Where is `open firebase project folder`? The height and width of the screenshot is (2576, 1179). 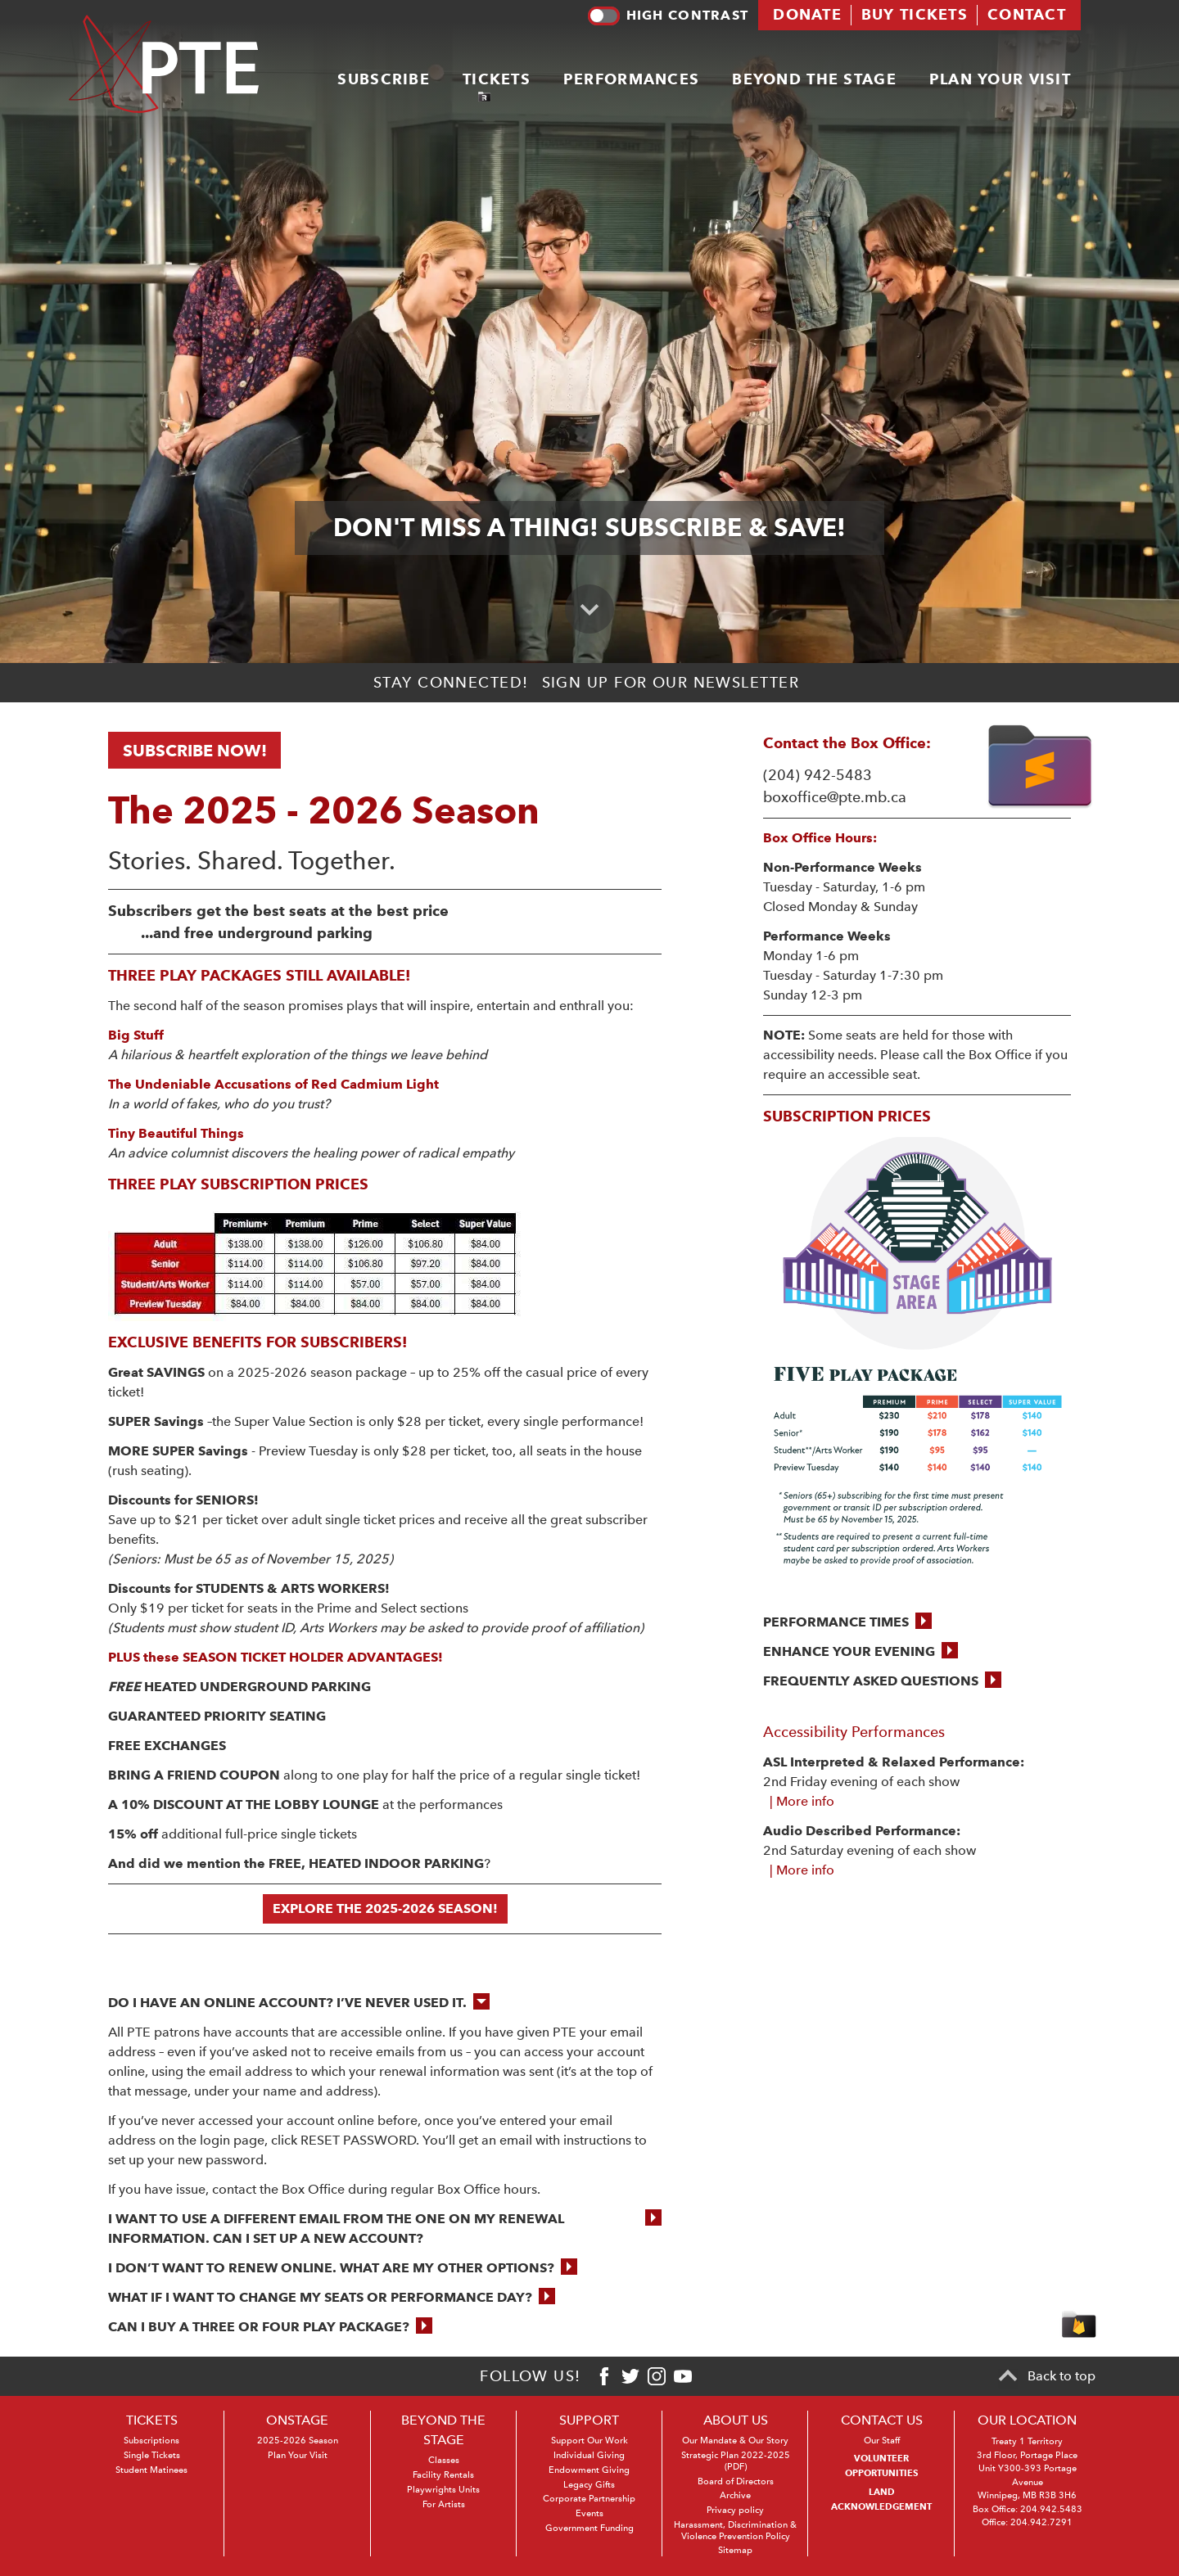 open firebase project folder is located at coordinates (1078, 2325).